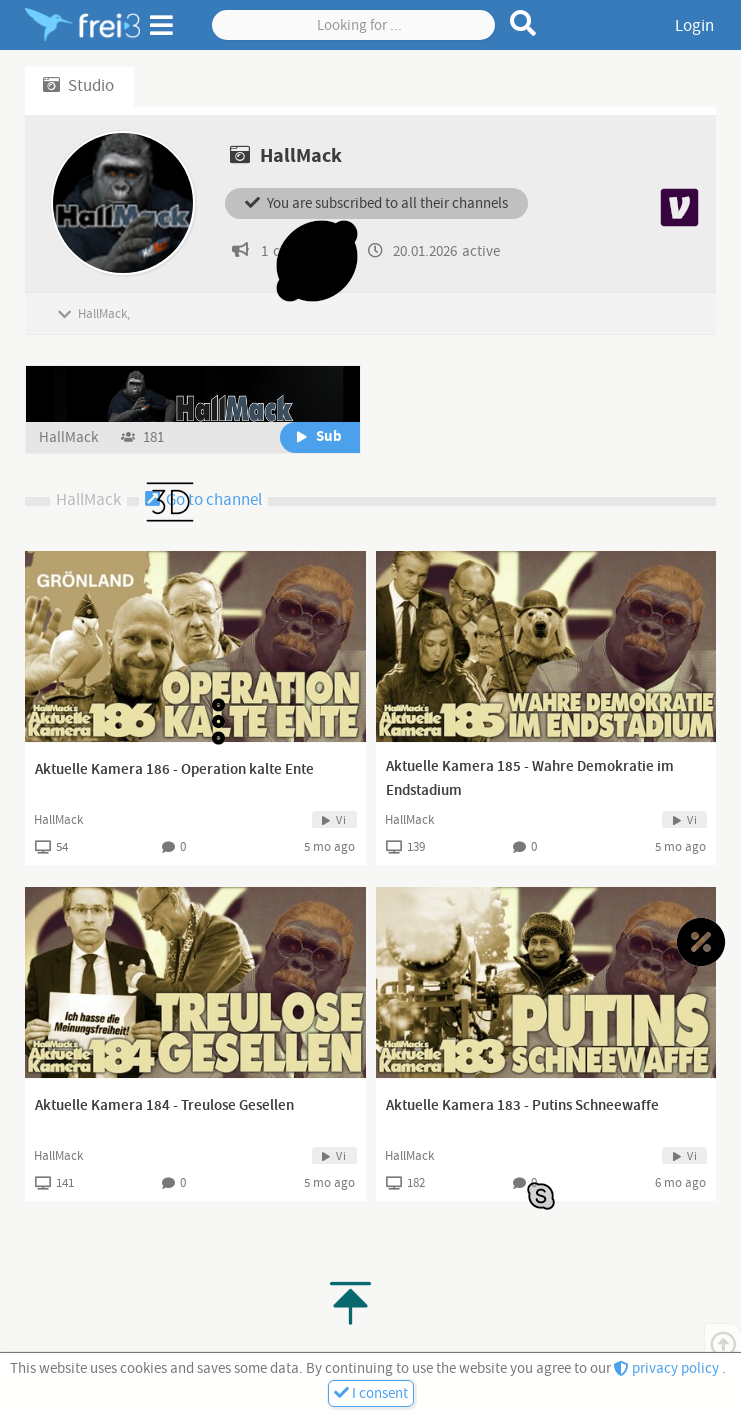 This screenshot has width=741, height=1412. Describe the element at coordinates (701, 942) in the screenshot. I see `view available discounts or promotions` at that location.